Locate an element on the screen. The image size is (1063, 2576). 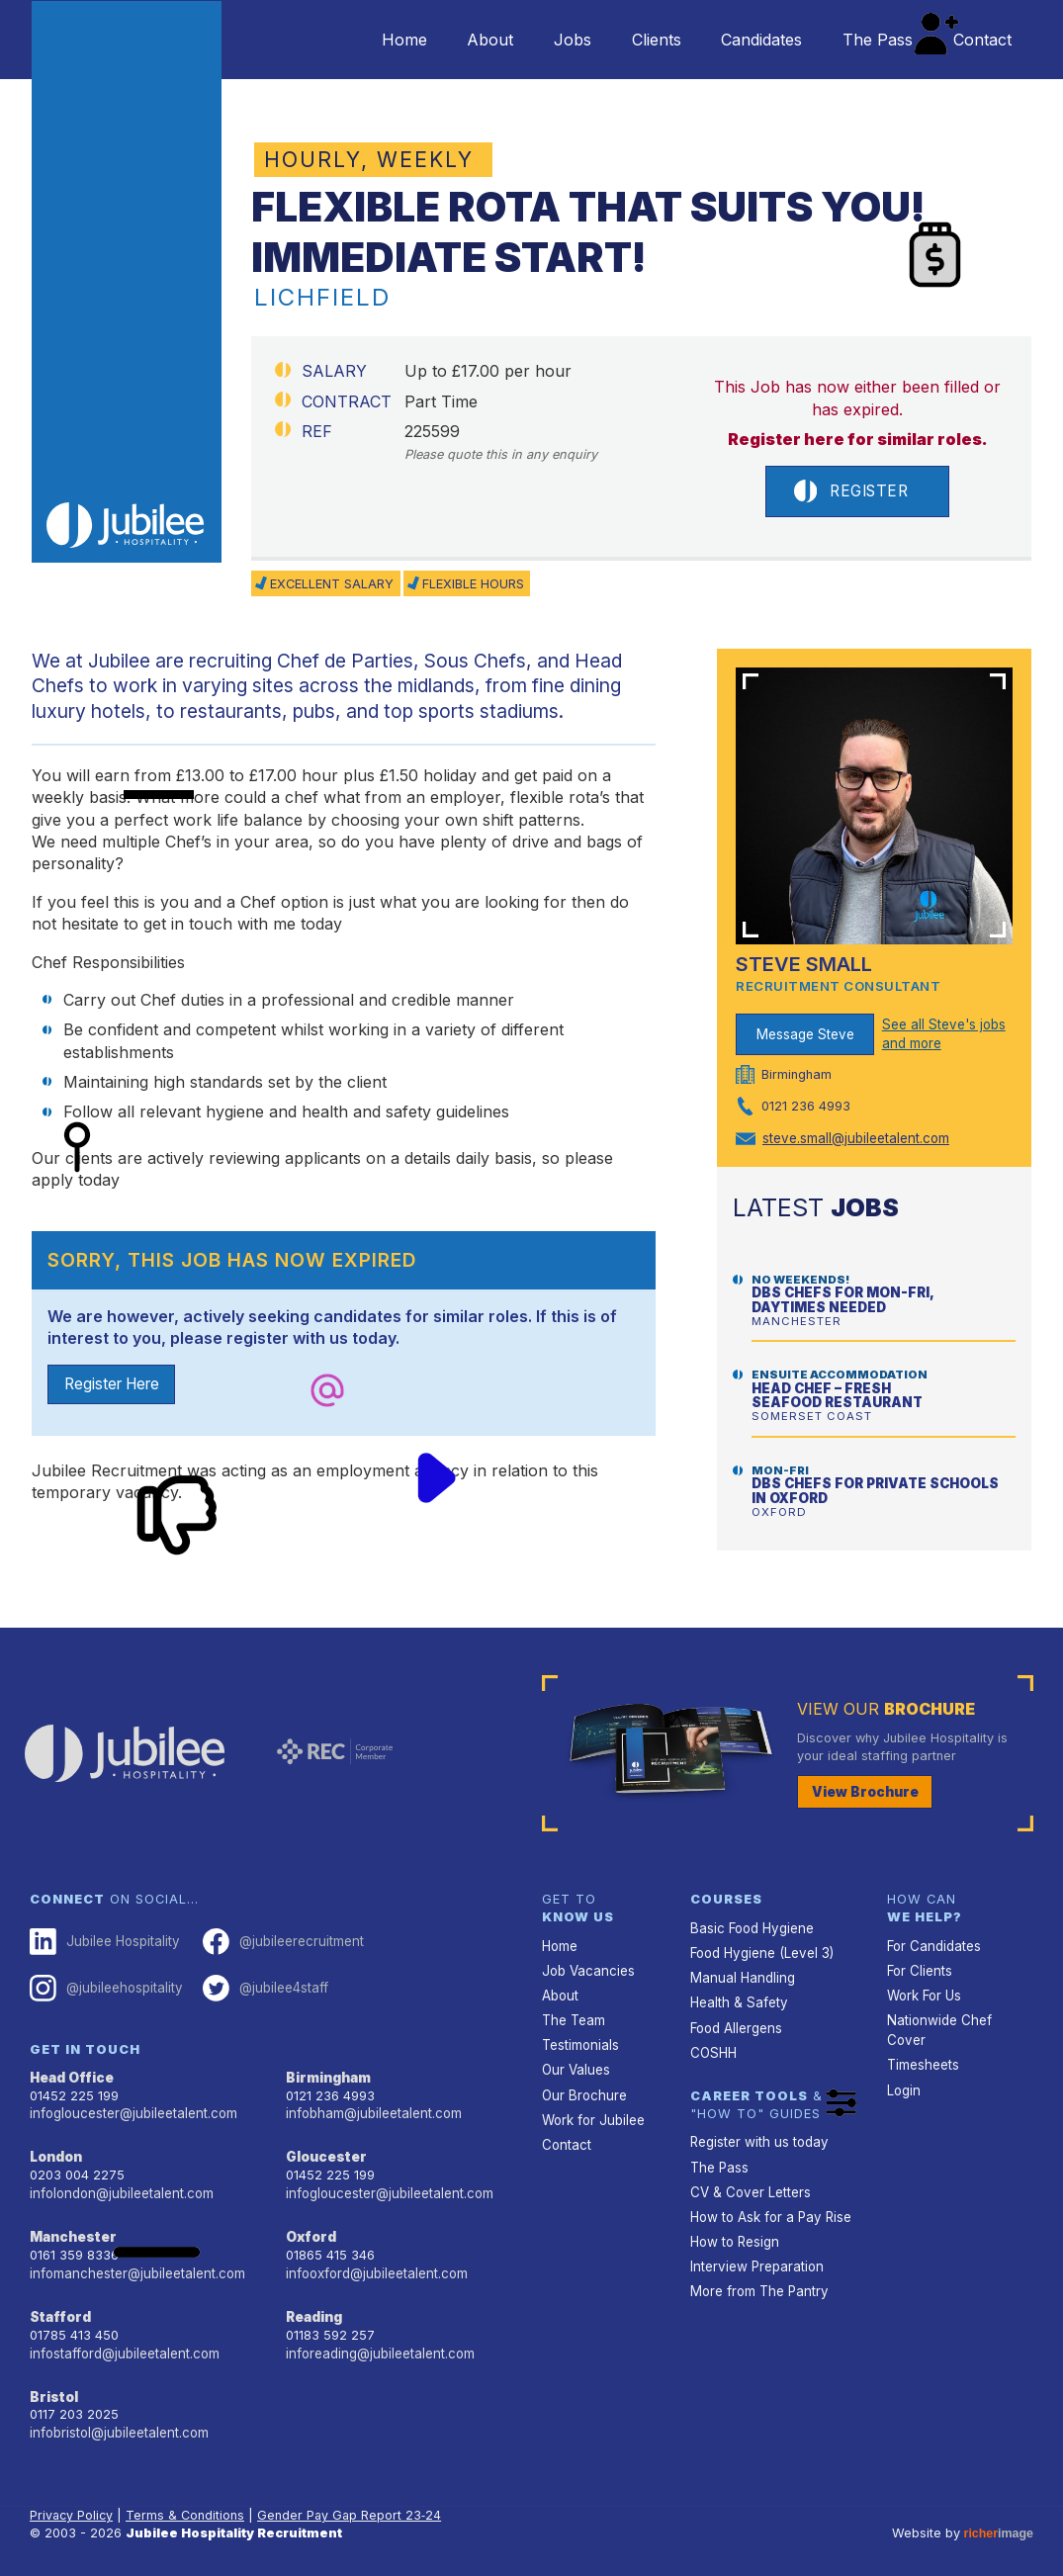
insert a horizontal divider line is located at coordinates (158, 794).